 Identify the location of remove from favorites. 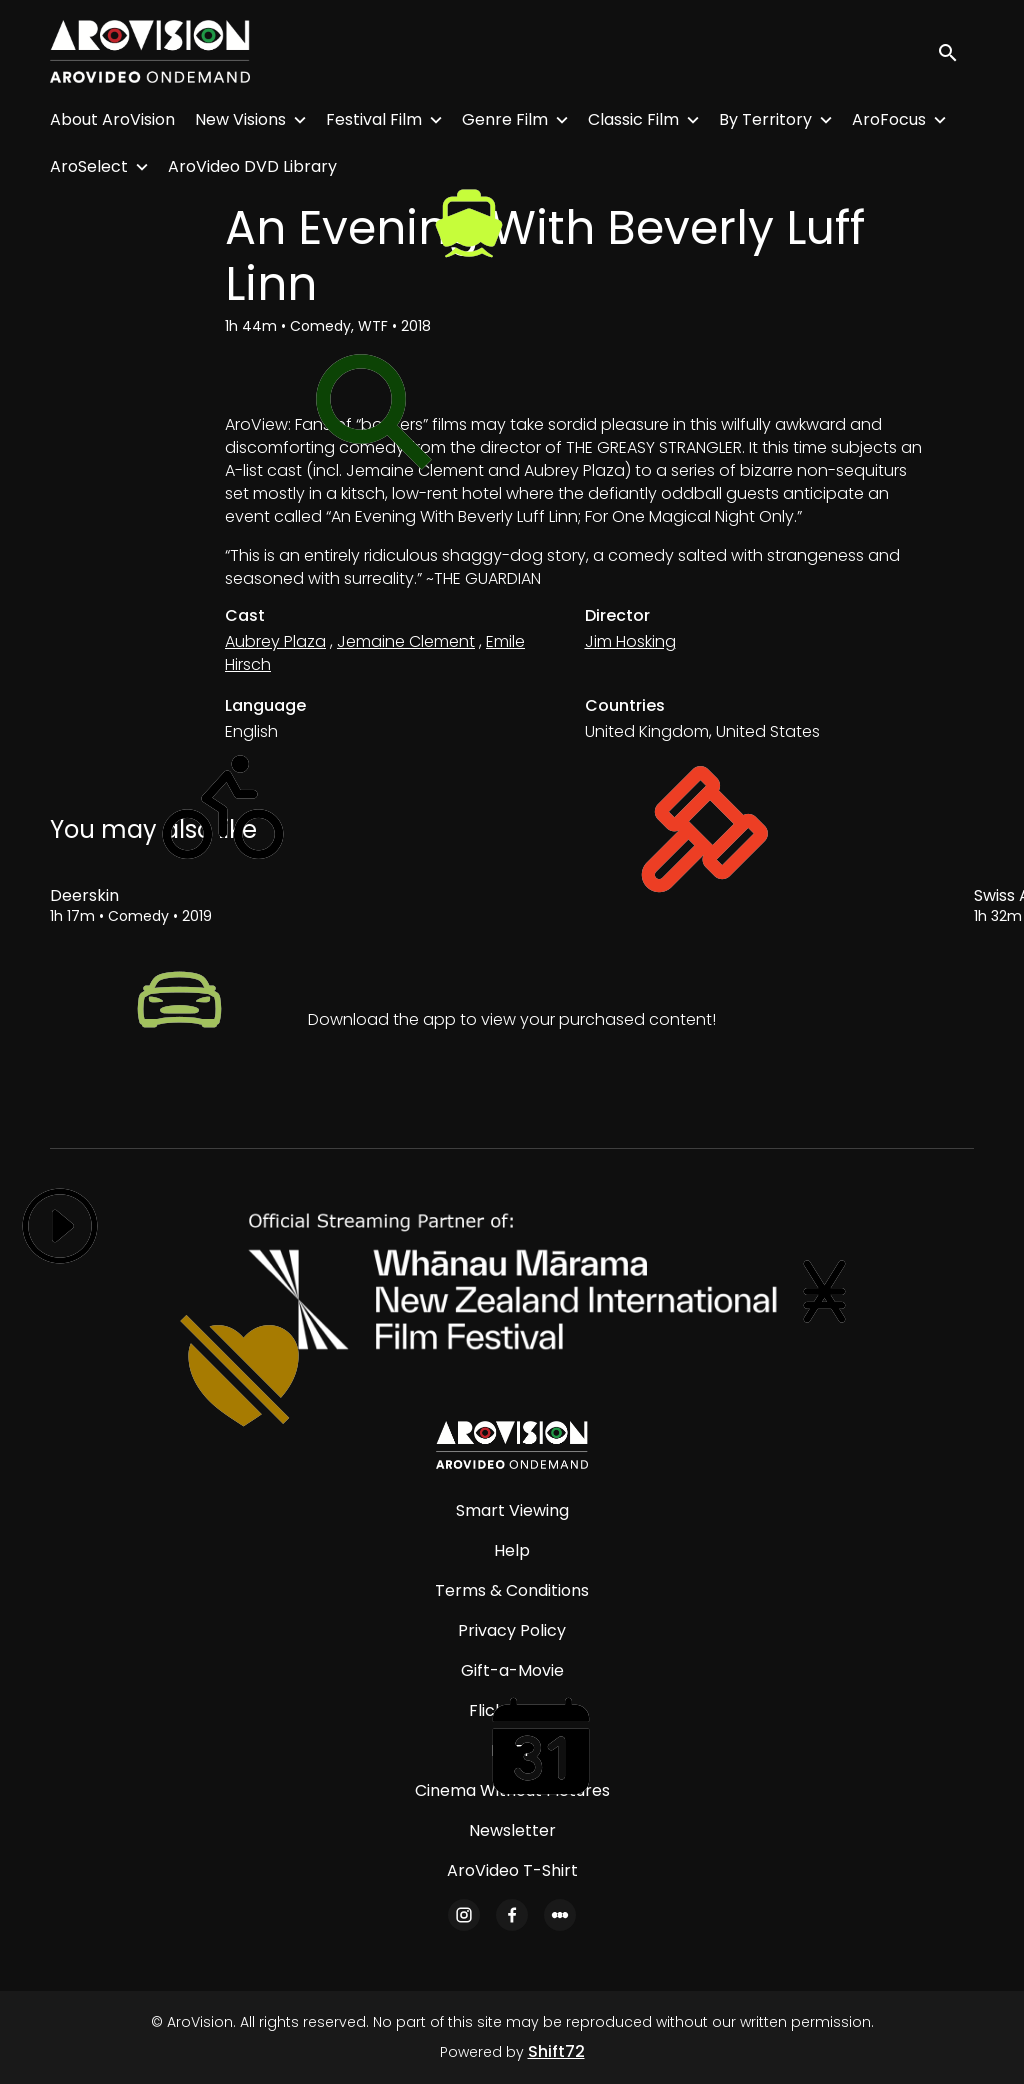
(239, 1371).